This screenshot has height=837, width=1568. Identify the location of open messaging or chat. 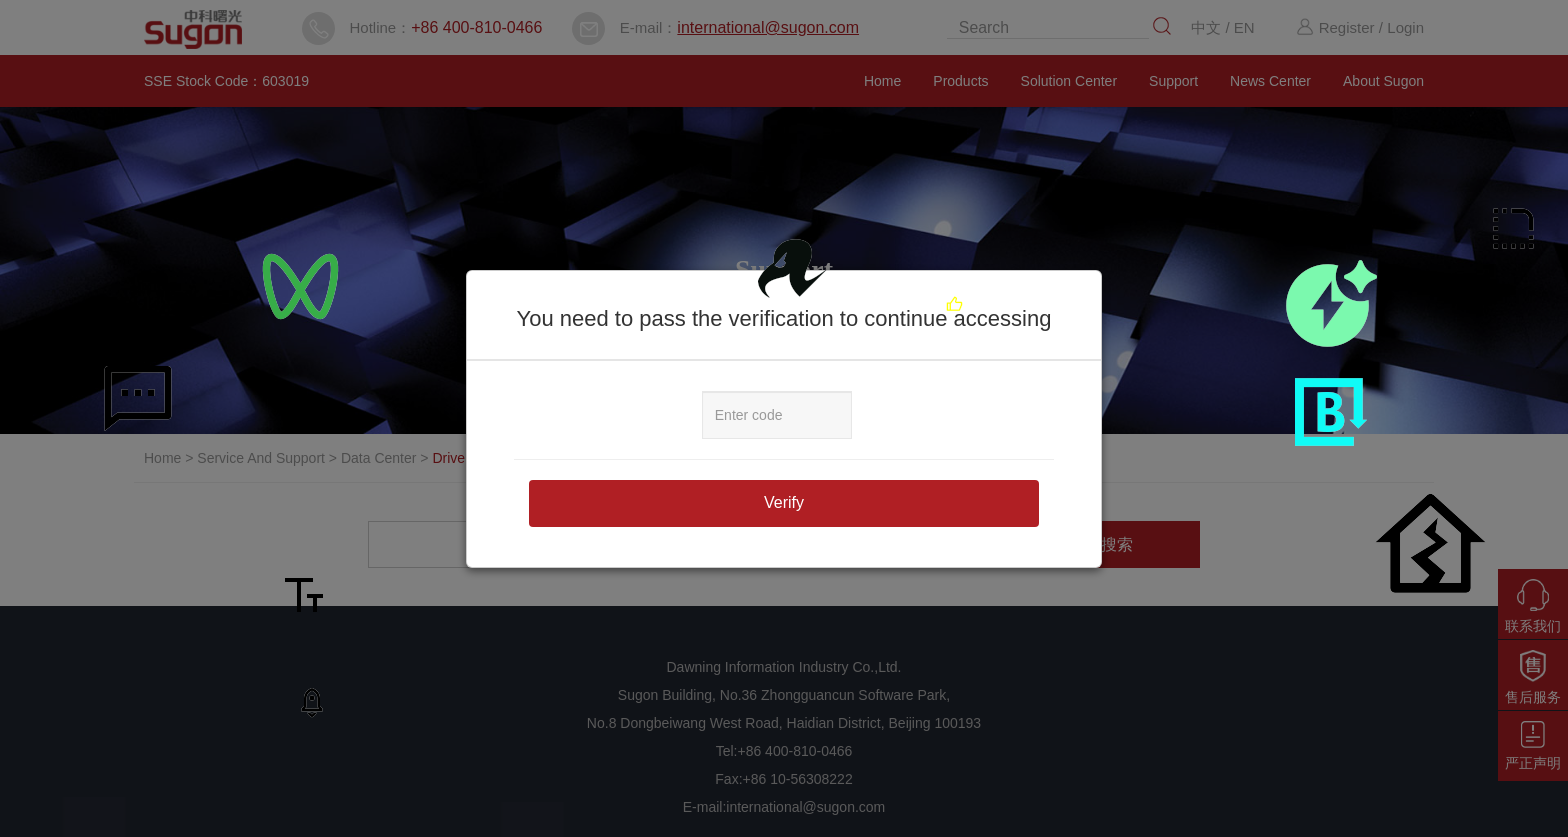
(138, 396).